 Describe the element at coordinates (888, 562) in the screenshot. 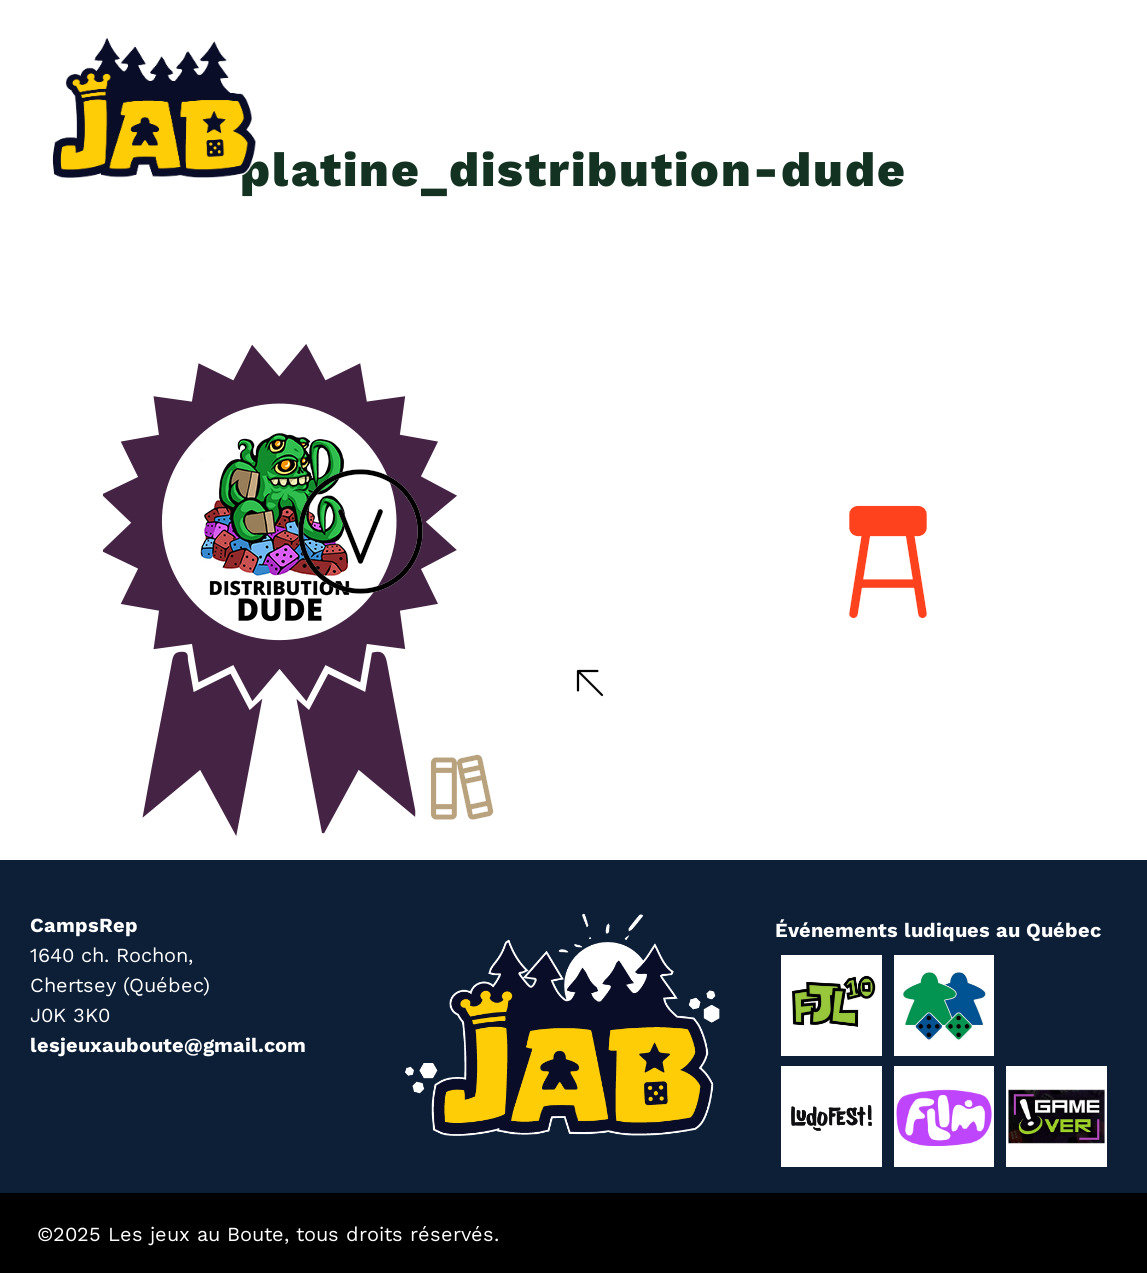

I see `furniture item in a home decor or interior design app` at that location.